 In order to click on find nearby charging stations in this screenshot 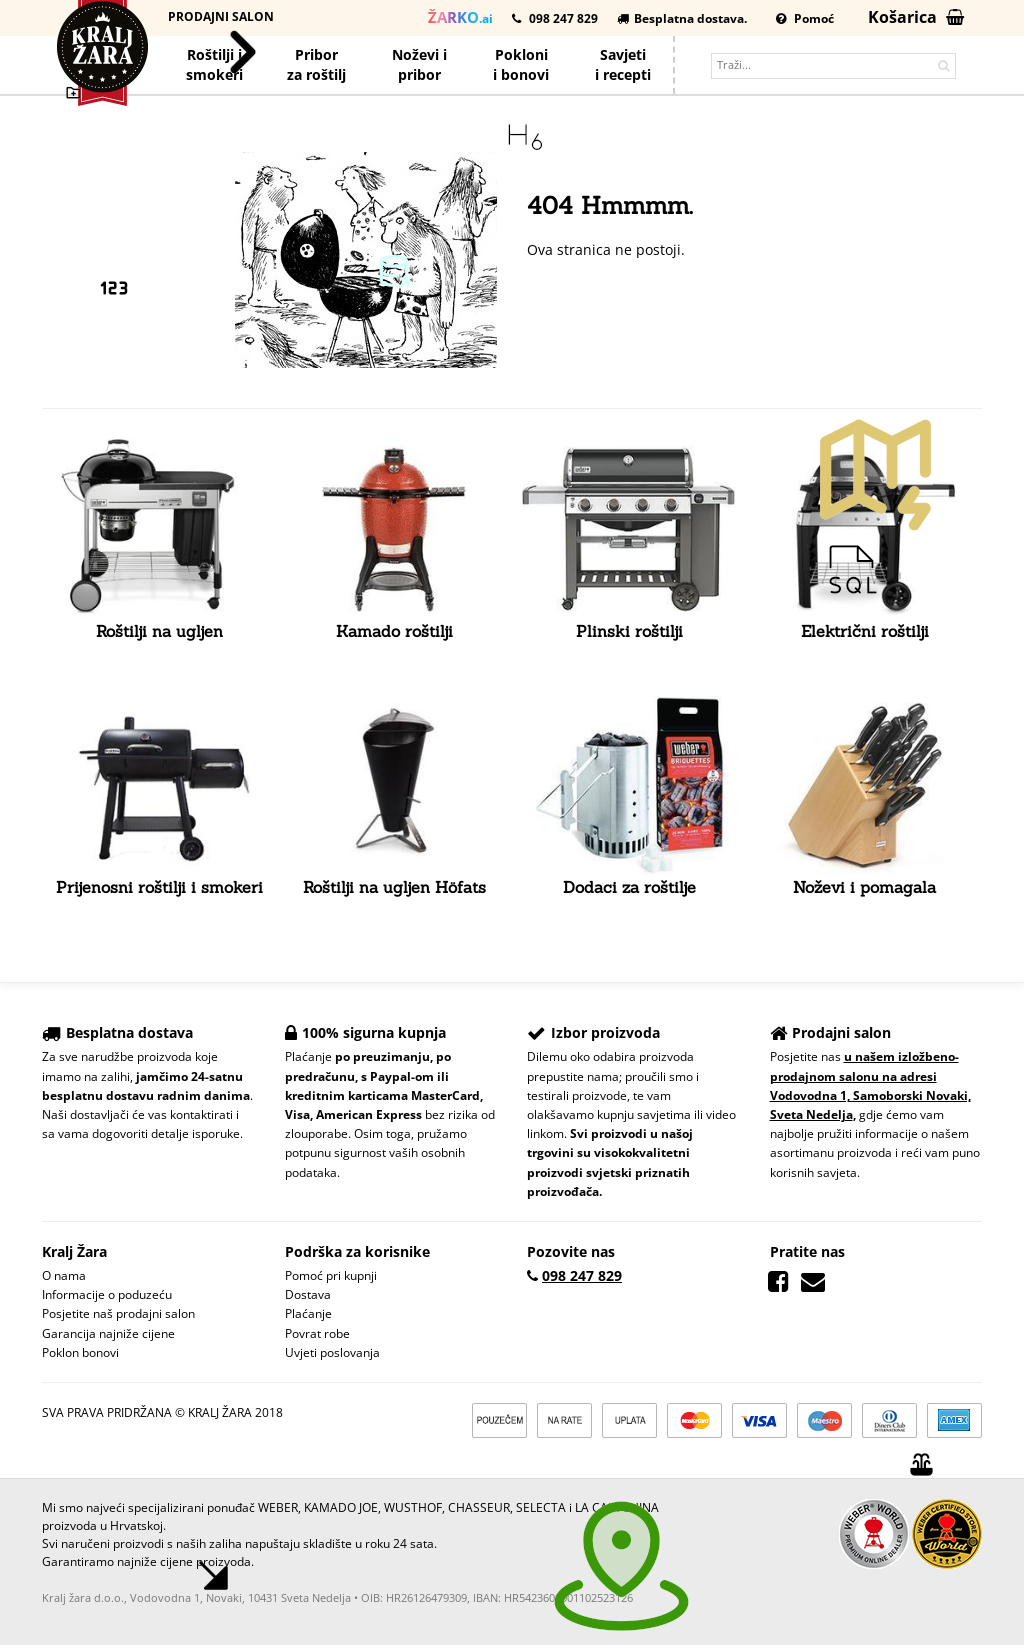, I will do `click(875, 469)`.